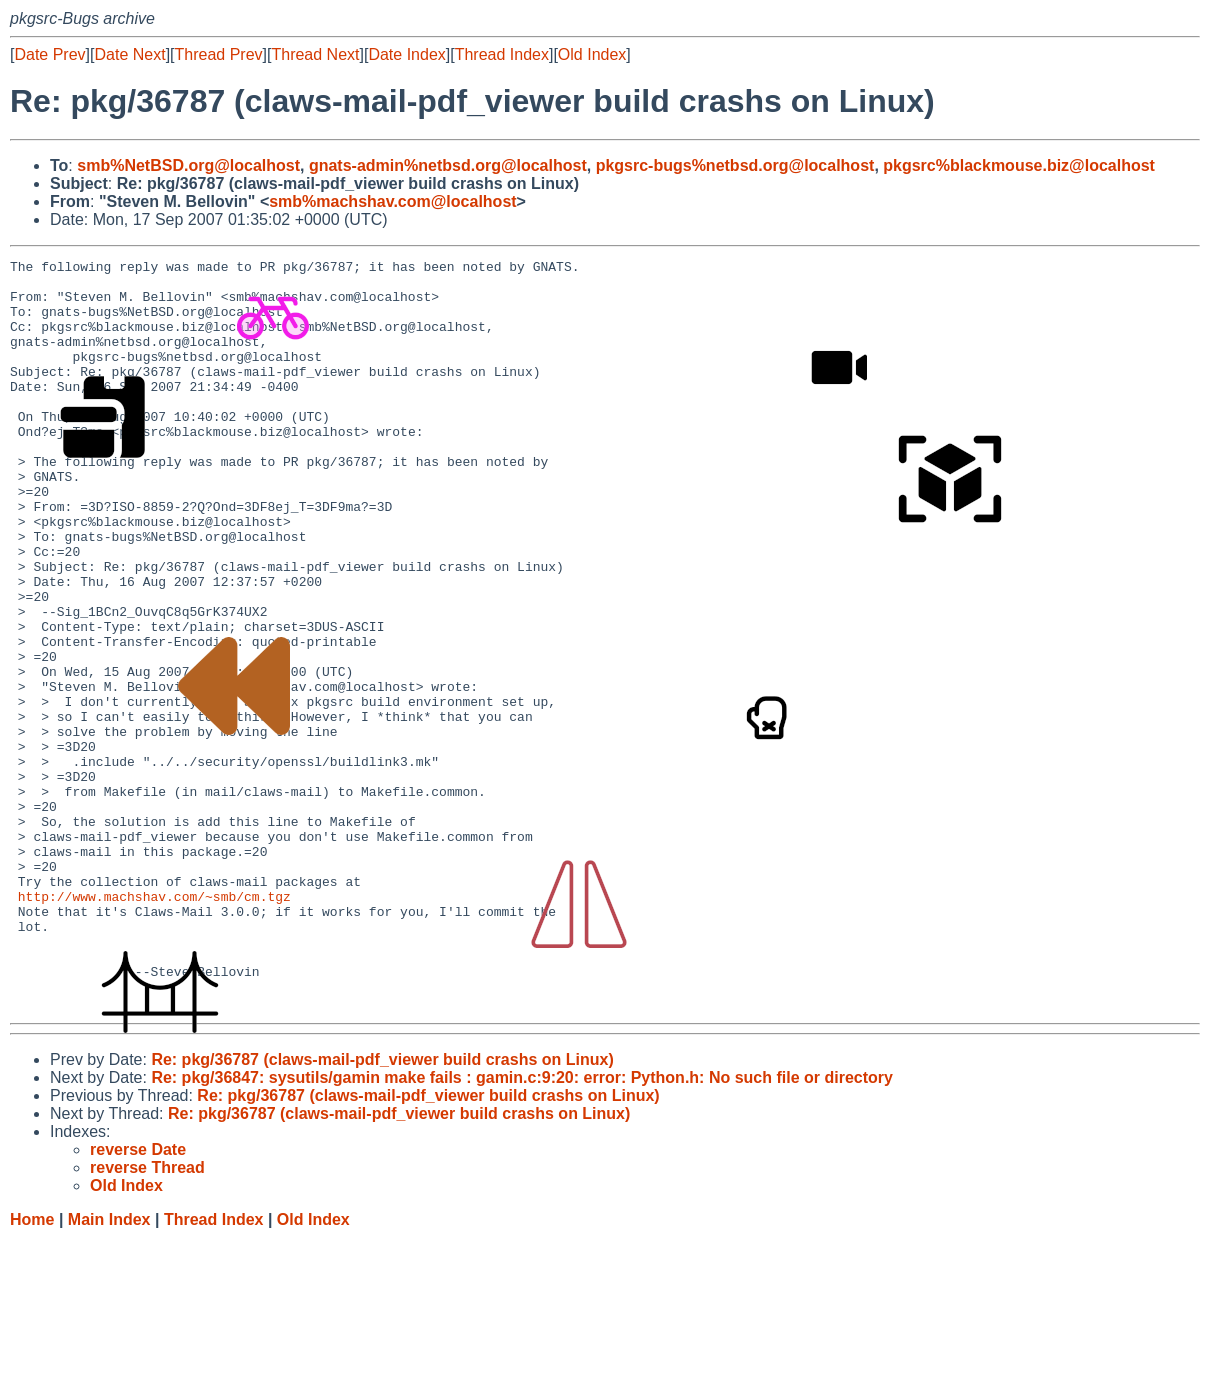  What do you see at coordinates (241, 686) in the screenshot?
I see `skip to previous track` at bounding box center [241, 686].